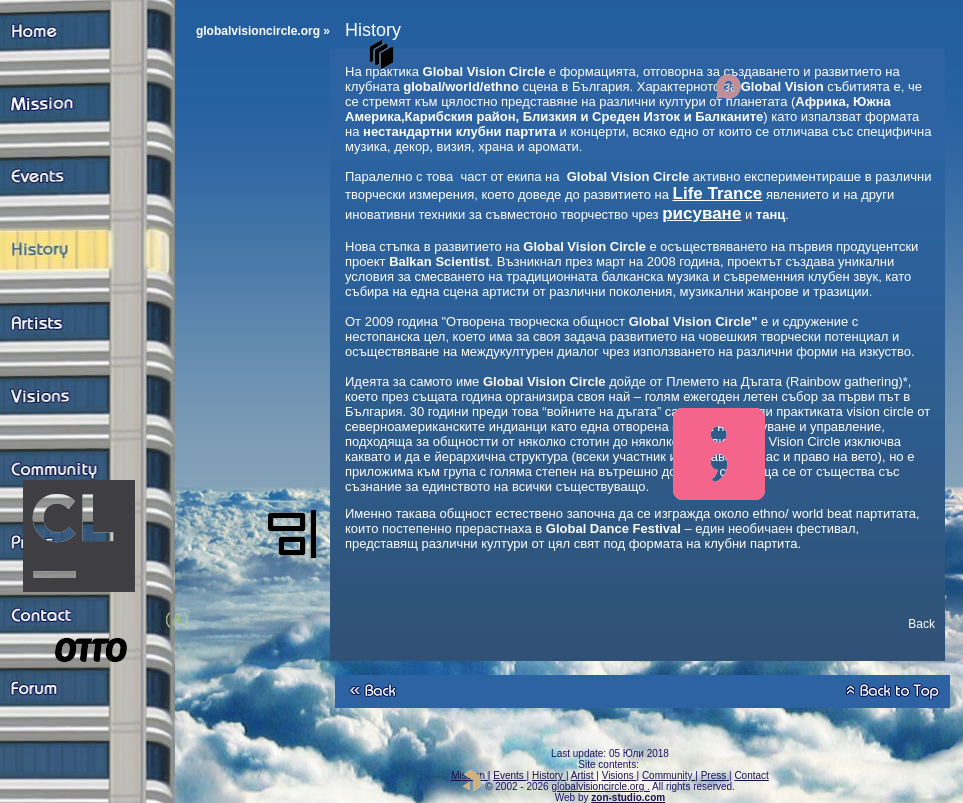  I want to click on visit freeCodeCamp website, so click(177, 620).